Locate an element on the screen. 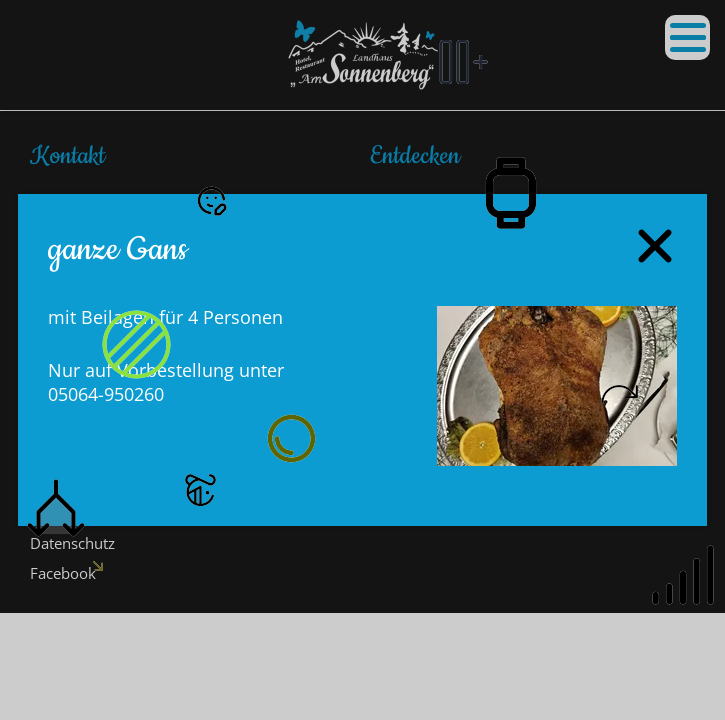 The image size is (725, 720). apply inner shadow effect to bottom-left corner is located at coordinates (291, 438).